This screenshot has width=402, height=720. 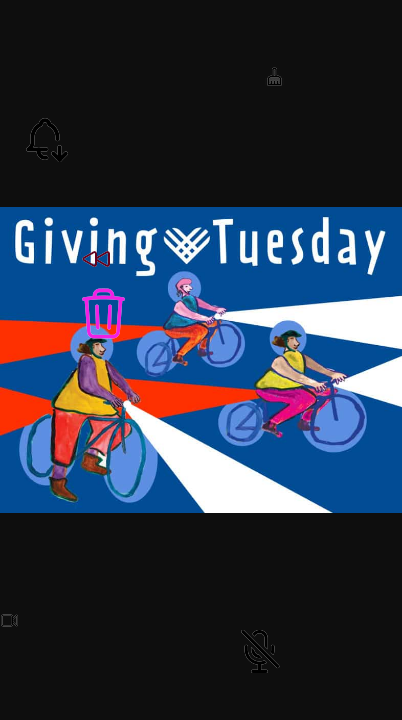 What do you see at coordinates (97, 258) in the screenshot?
I see `rewind or skip to previous track` at bounding box center [97, 258].